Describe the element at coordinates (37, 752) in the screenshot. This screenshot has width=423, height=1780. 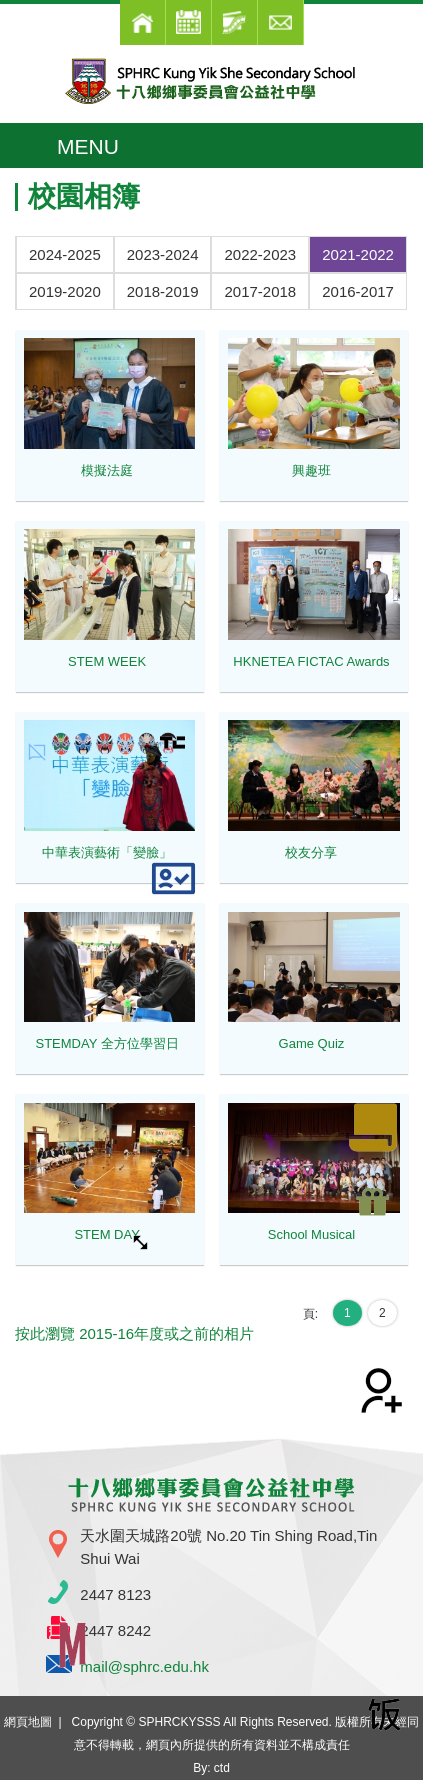
I see `disable chat or messaging` at that location.